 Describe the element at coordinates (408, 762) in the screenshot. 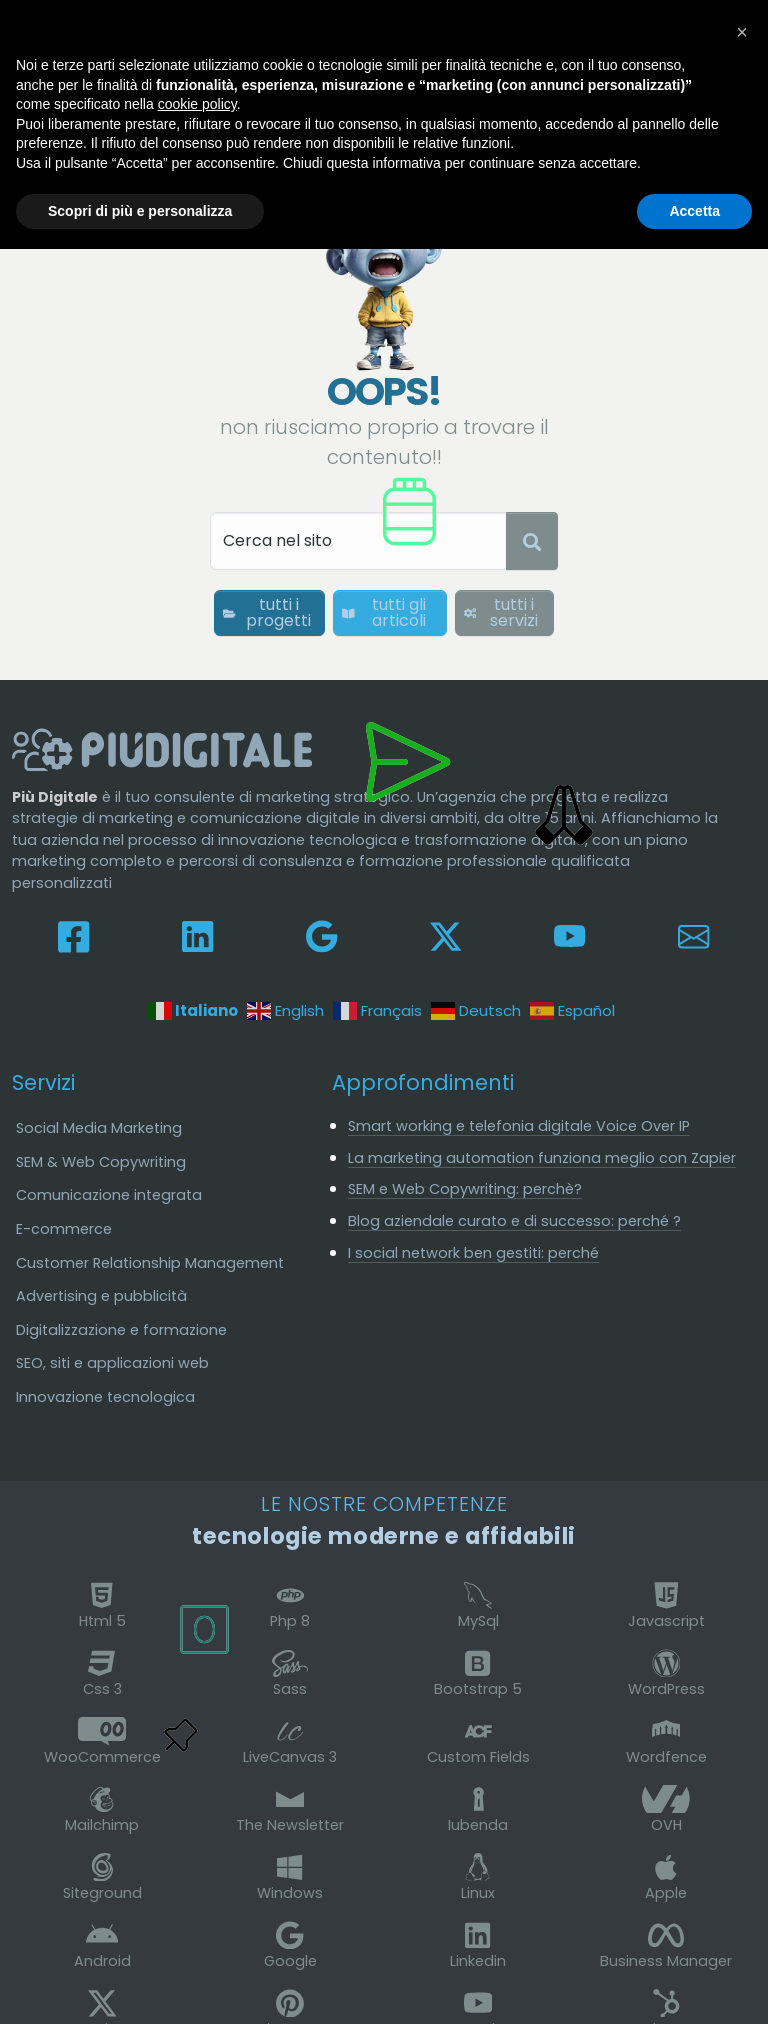

I see `send a message or comment` at that location.